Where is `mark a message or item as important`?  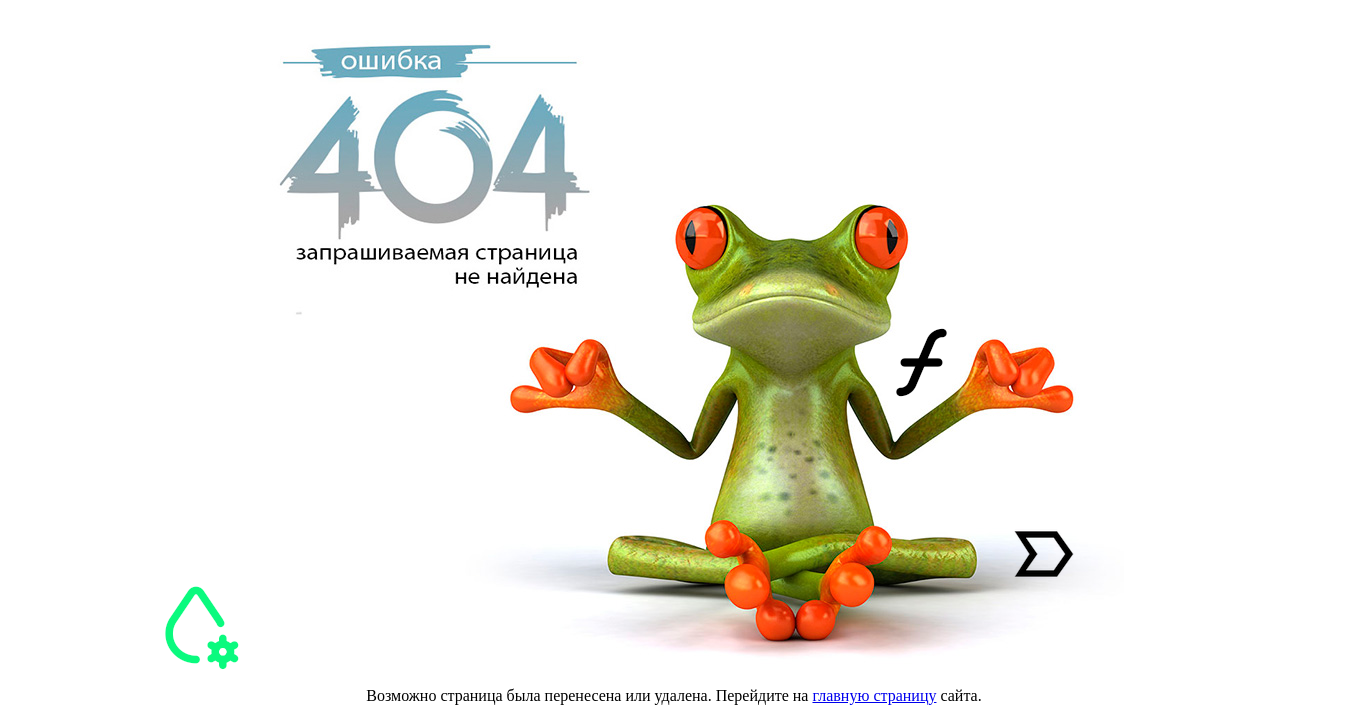
mark a message or item as important is located at coordinates (1044, 554).